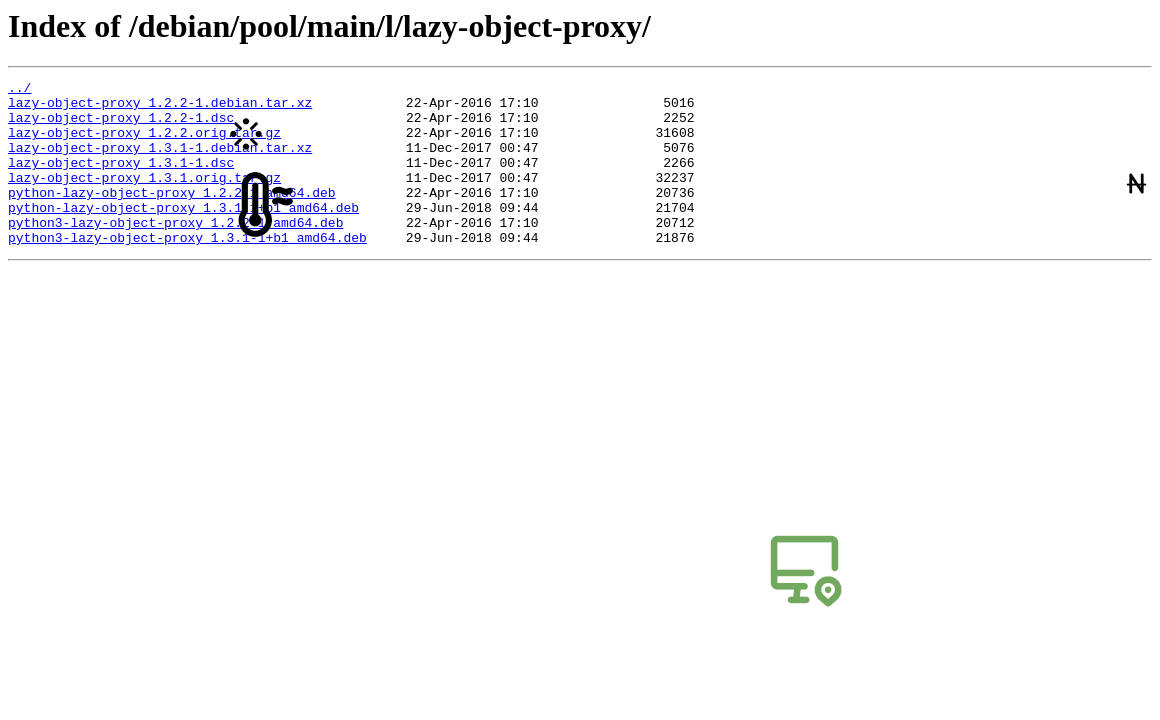 The image size is (1160, 720). I want to click on indicates high temperature or heat warning, so click(260, 204).